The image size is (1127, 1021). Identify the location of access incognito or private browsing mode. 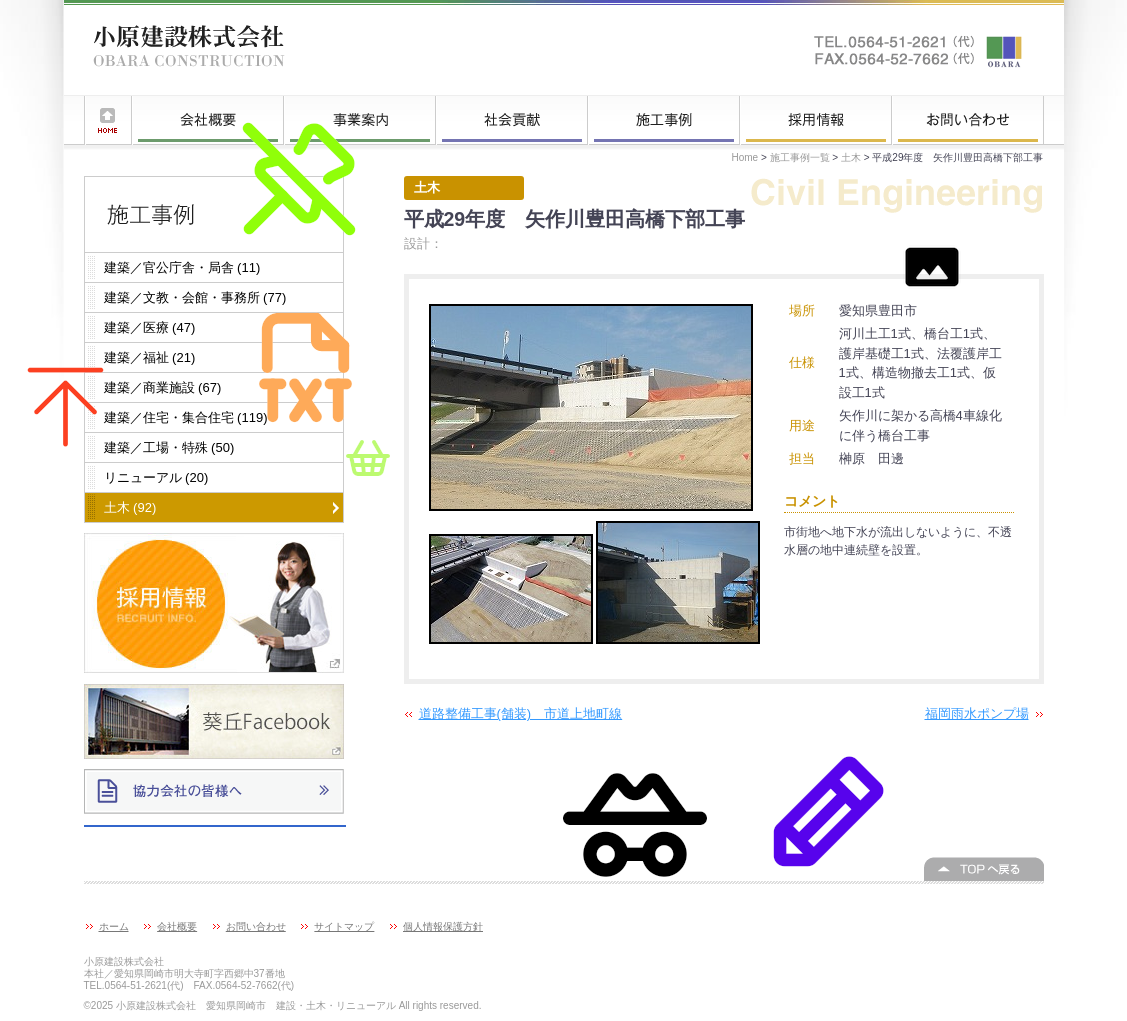
(635, 825).